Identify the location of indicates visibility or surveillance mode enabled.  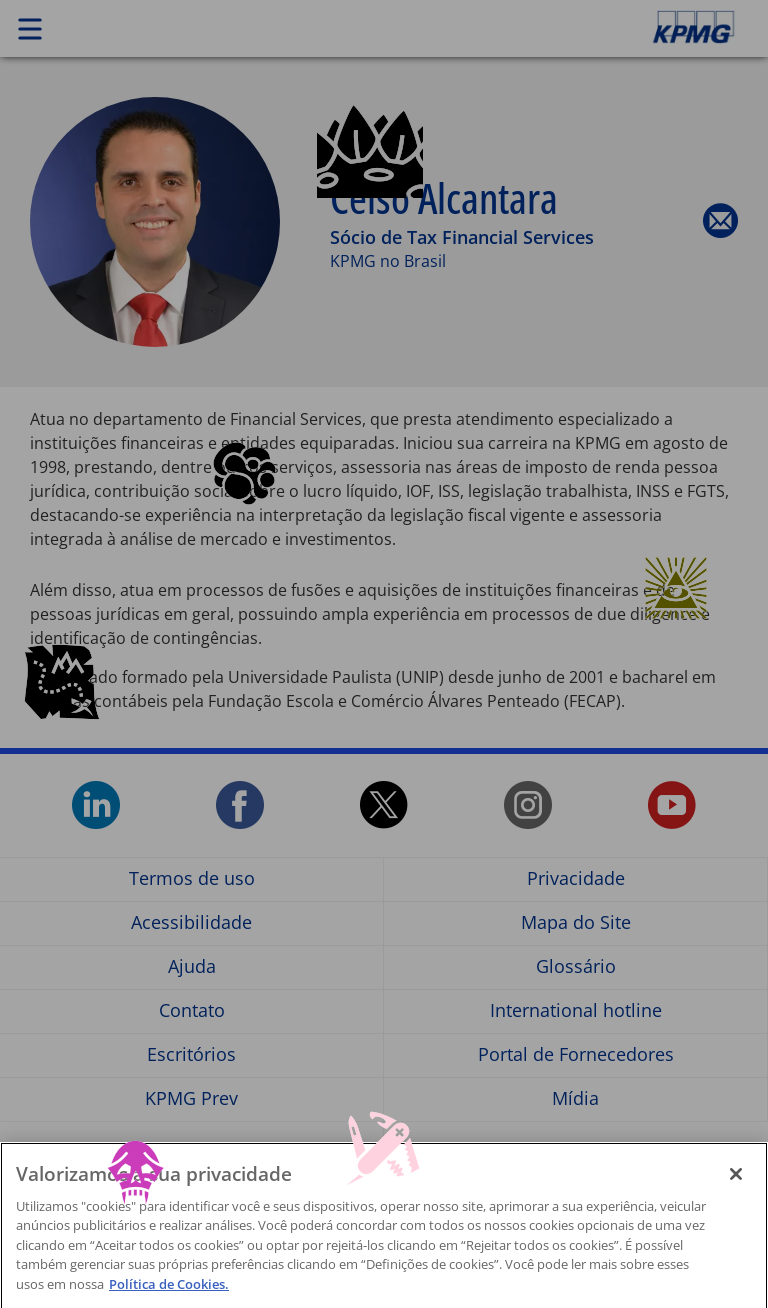
(676, 588).